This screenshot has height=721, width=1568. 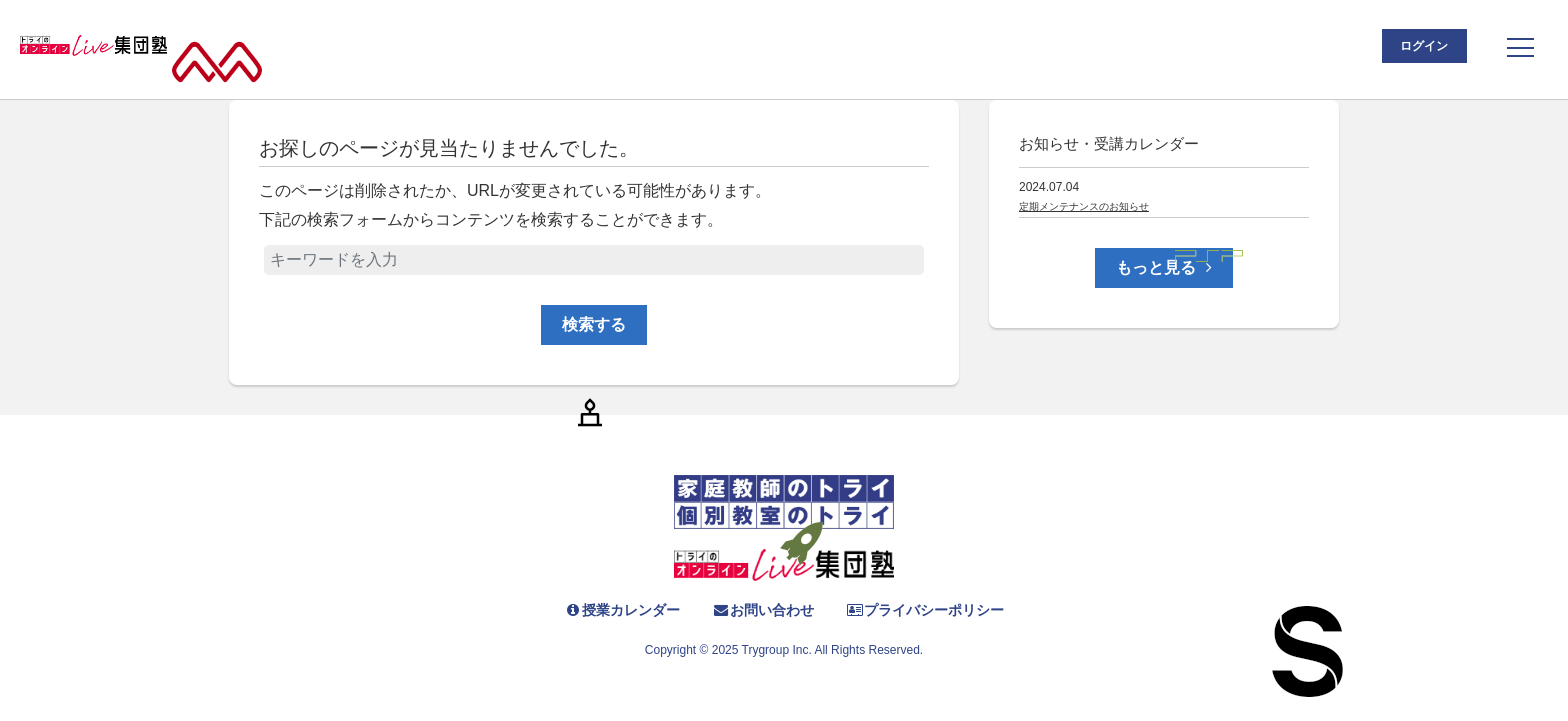 I want to click on navigate to Sanity CMS integration, so click(x=1307, y=651).